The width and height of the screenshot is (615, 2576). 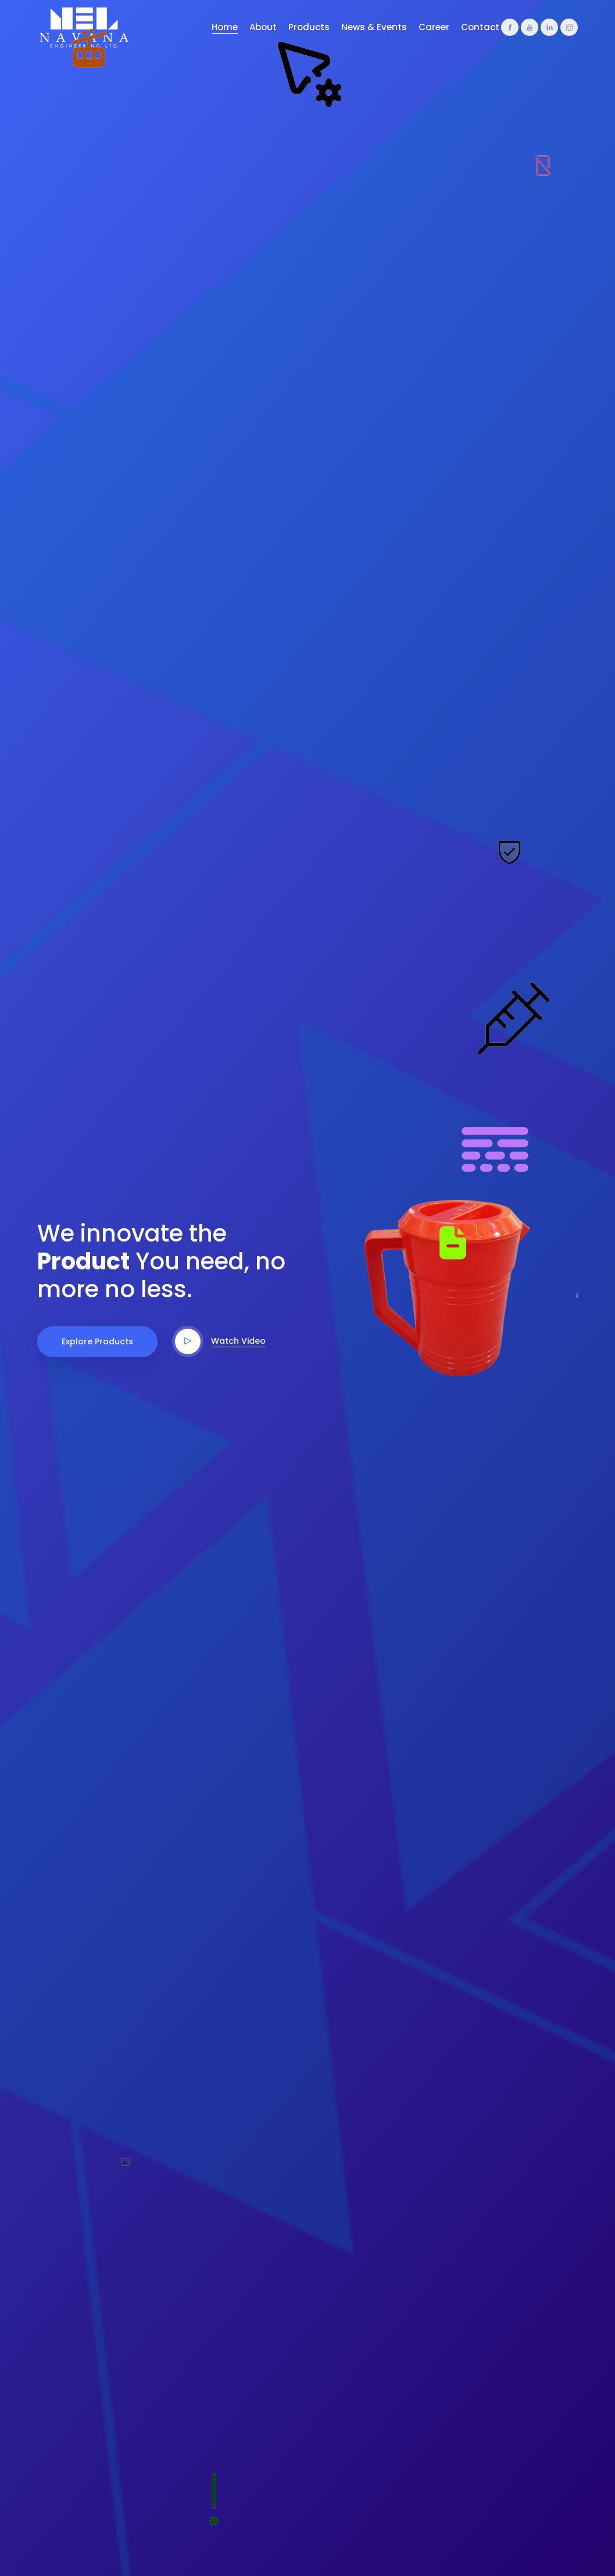 I want to click on indicates a warning or alert requiring attention, so click(x=214, y=2499).